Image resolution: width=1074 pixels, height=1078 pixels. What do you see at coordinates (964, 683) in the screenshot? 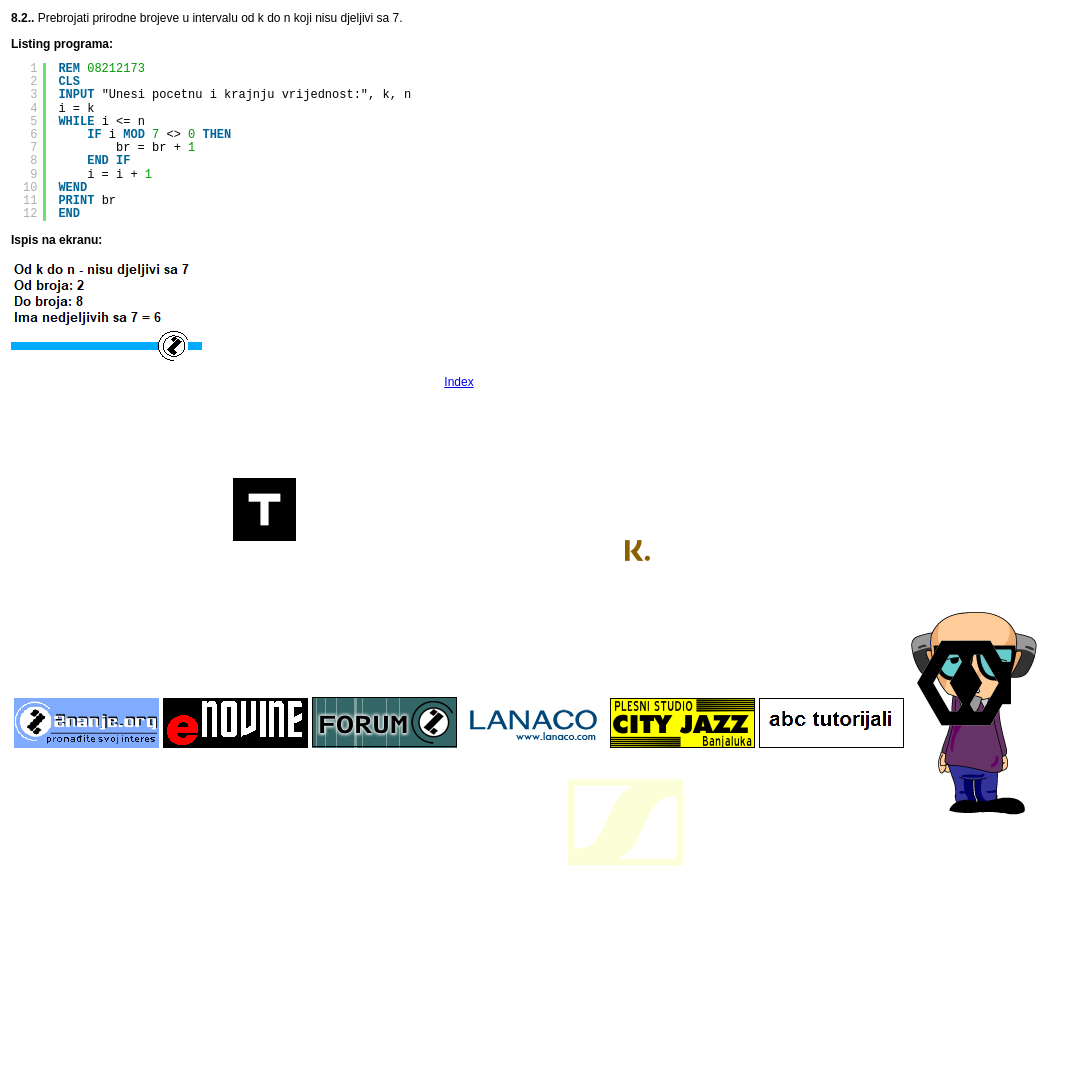
I see `keycloak identity and access management platform` at bounding box center [964, 683].